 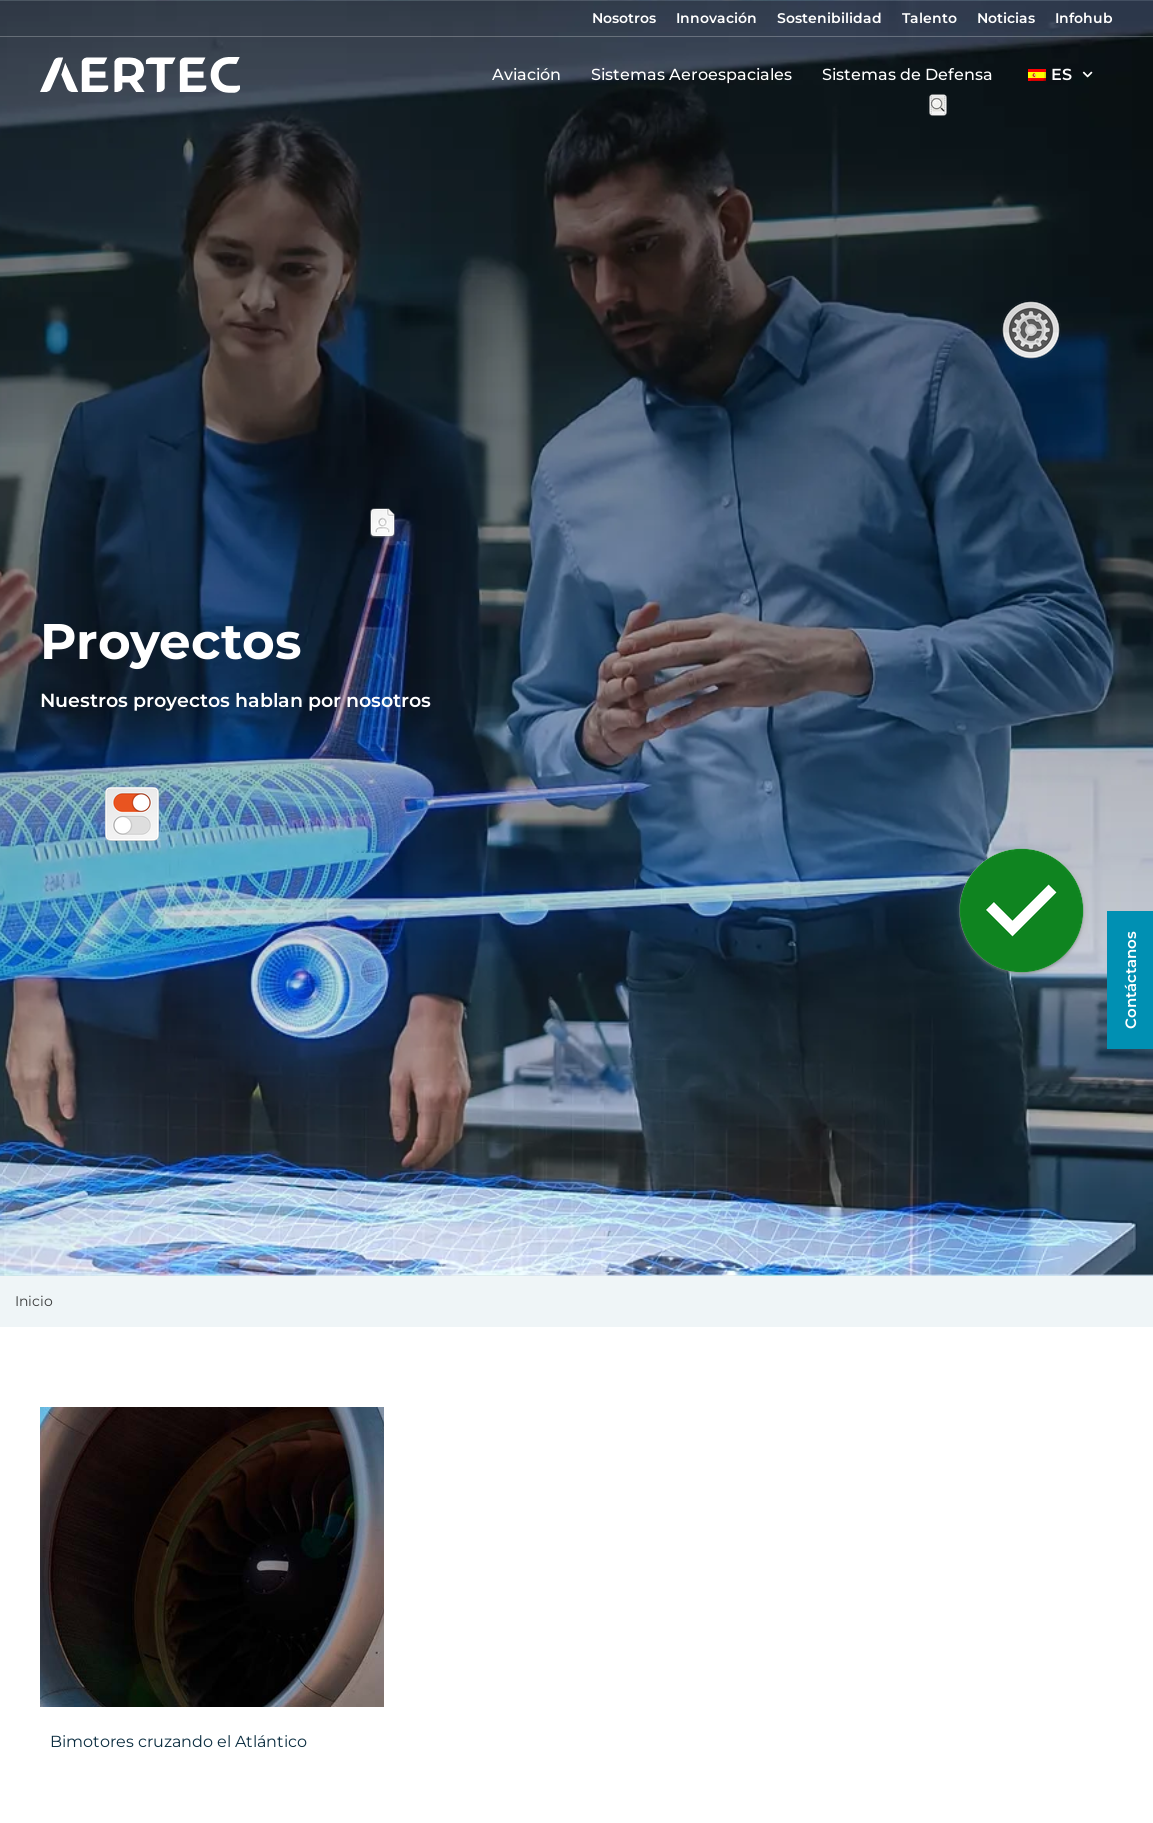 What do you see at coordinates (382, 522) in the screenshot?
I see `view document author information` at bounding box center [382, 522].